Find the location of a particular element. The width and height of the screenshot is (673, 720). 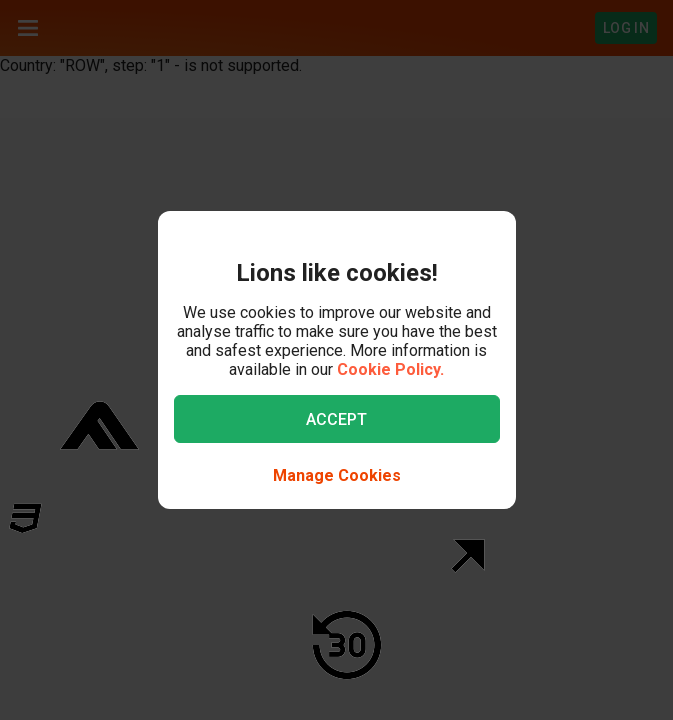

launch THE FINALS game is located at coordinates (99, 425).